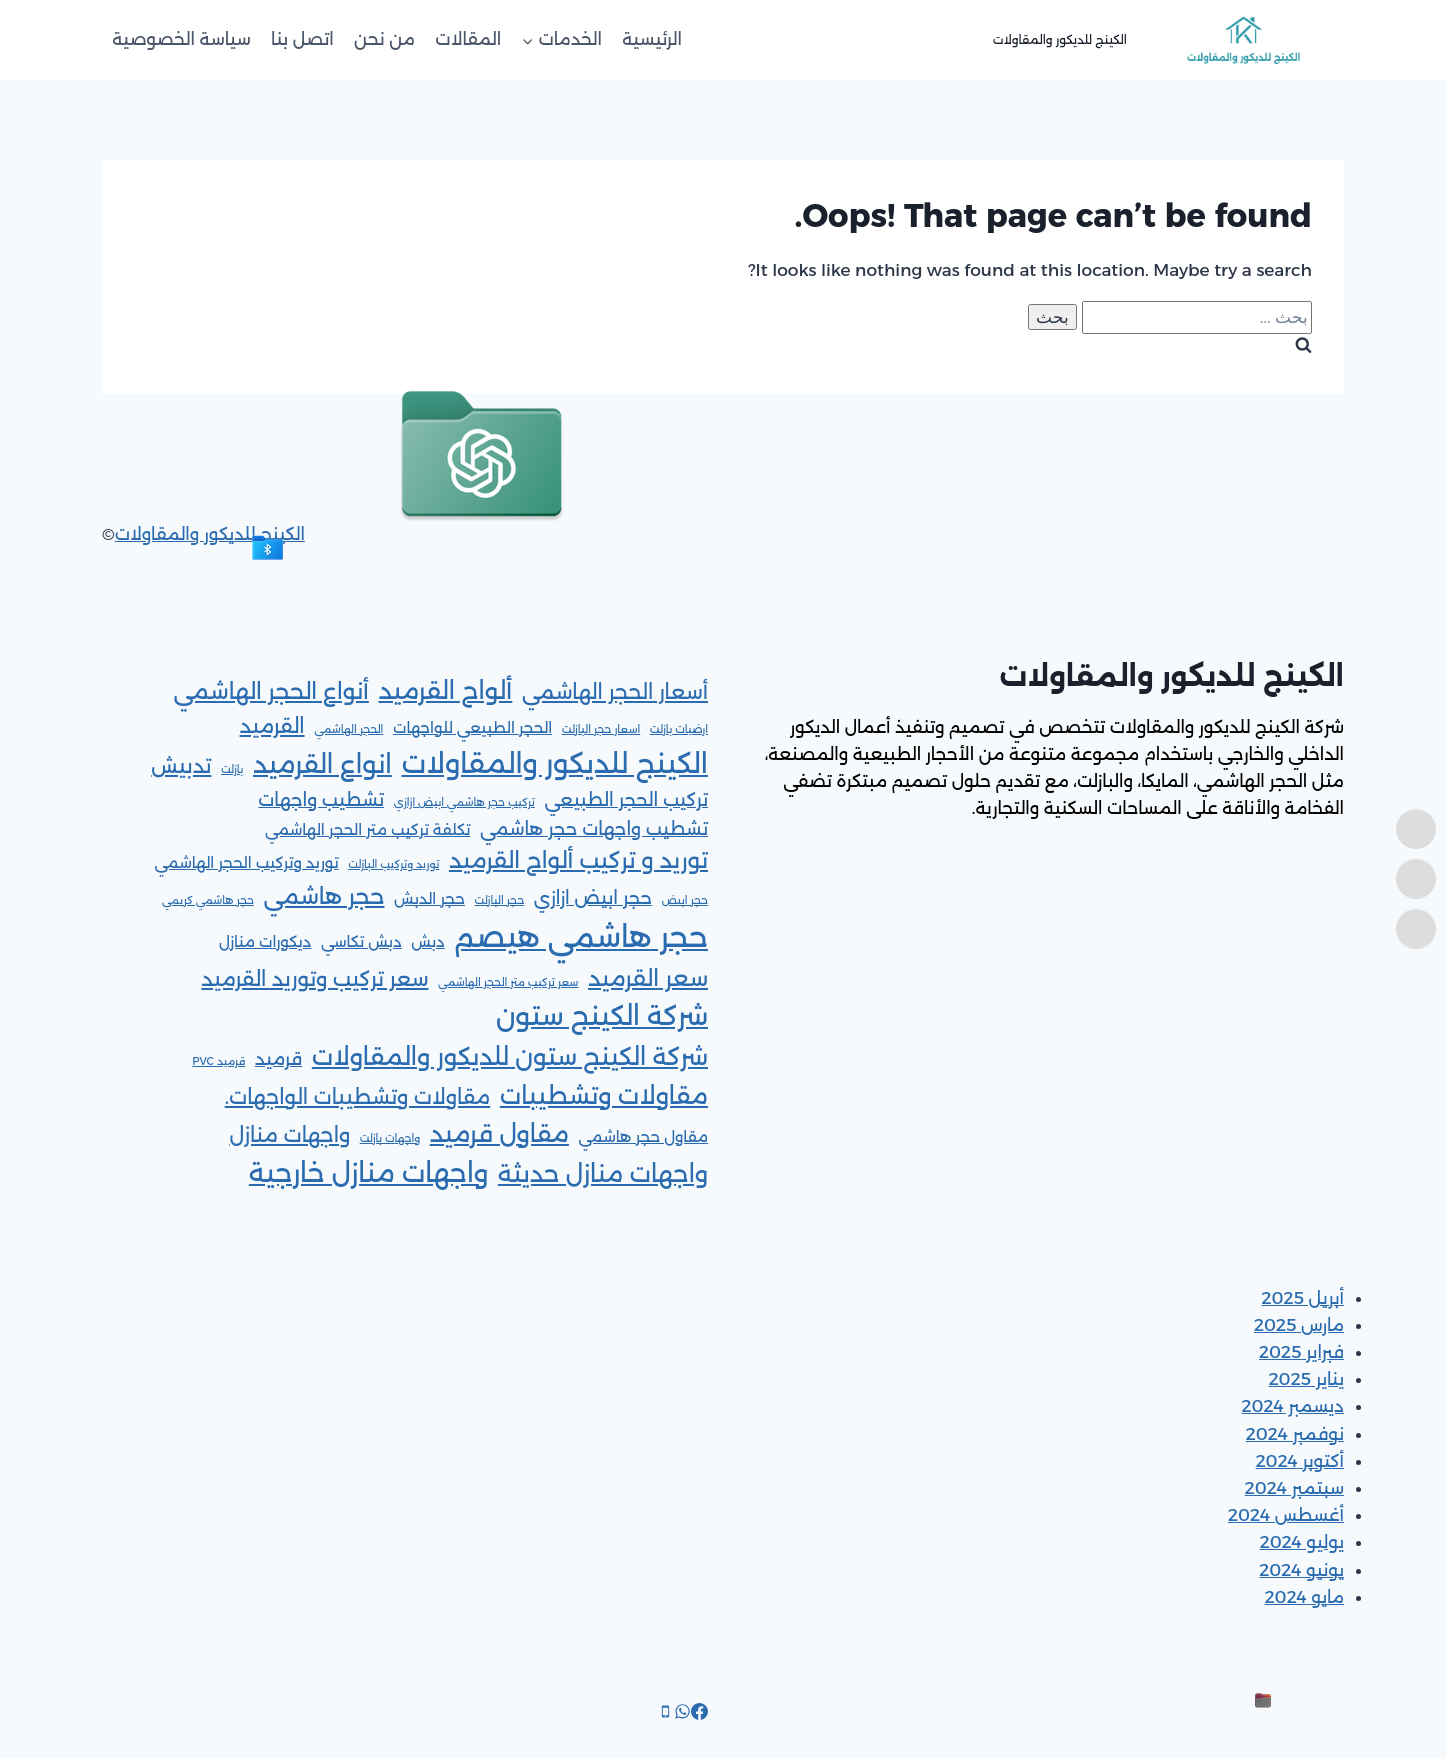  What do you see at coordinates (1263, 1700) in the screenshot?
I see `indicates an open or expanded folder` at bounding box center [1263, 1700].